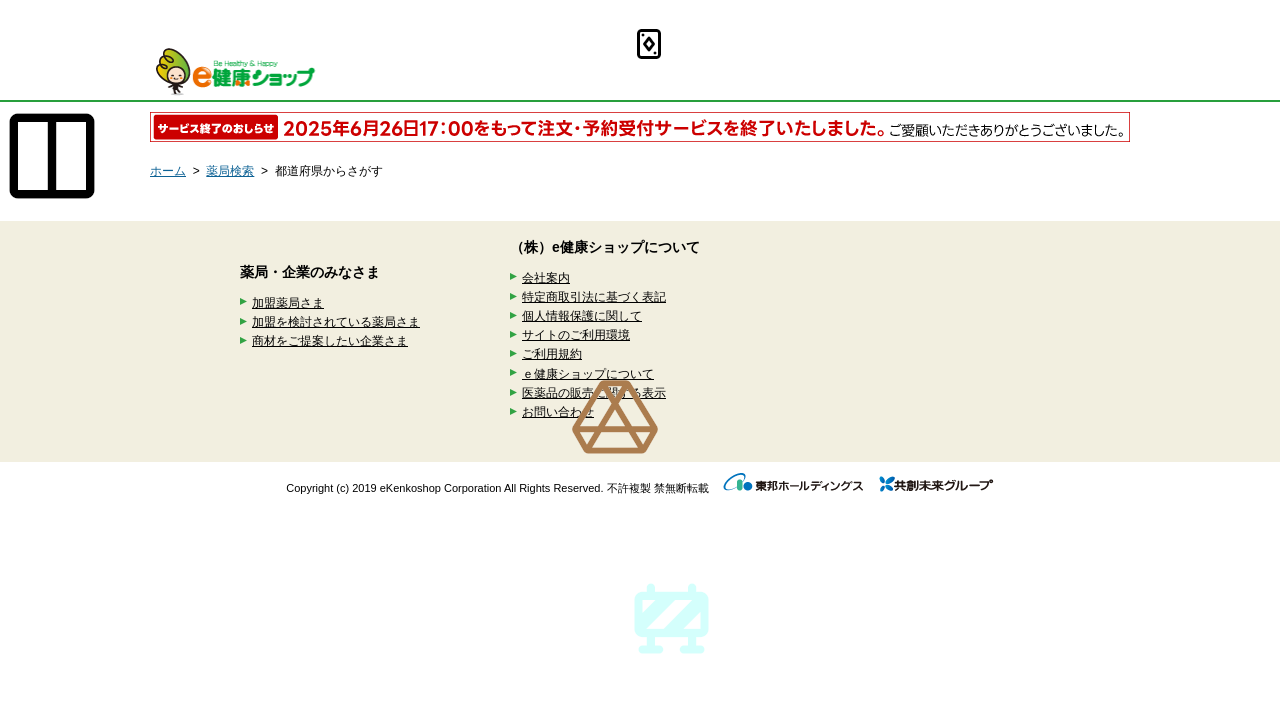  What do you see at coordinates (649, 44) in the screenshot?
I see `open card game or play cards` at bounding box center [649, 44].